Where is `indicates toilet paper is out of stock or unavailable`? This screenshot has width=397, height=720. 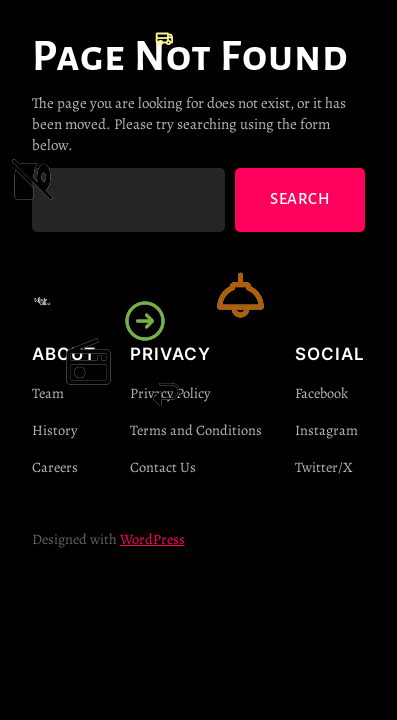 indicates toilet paper is out of stock or unavailable is located at coordinates (32, 179).